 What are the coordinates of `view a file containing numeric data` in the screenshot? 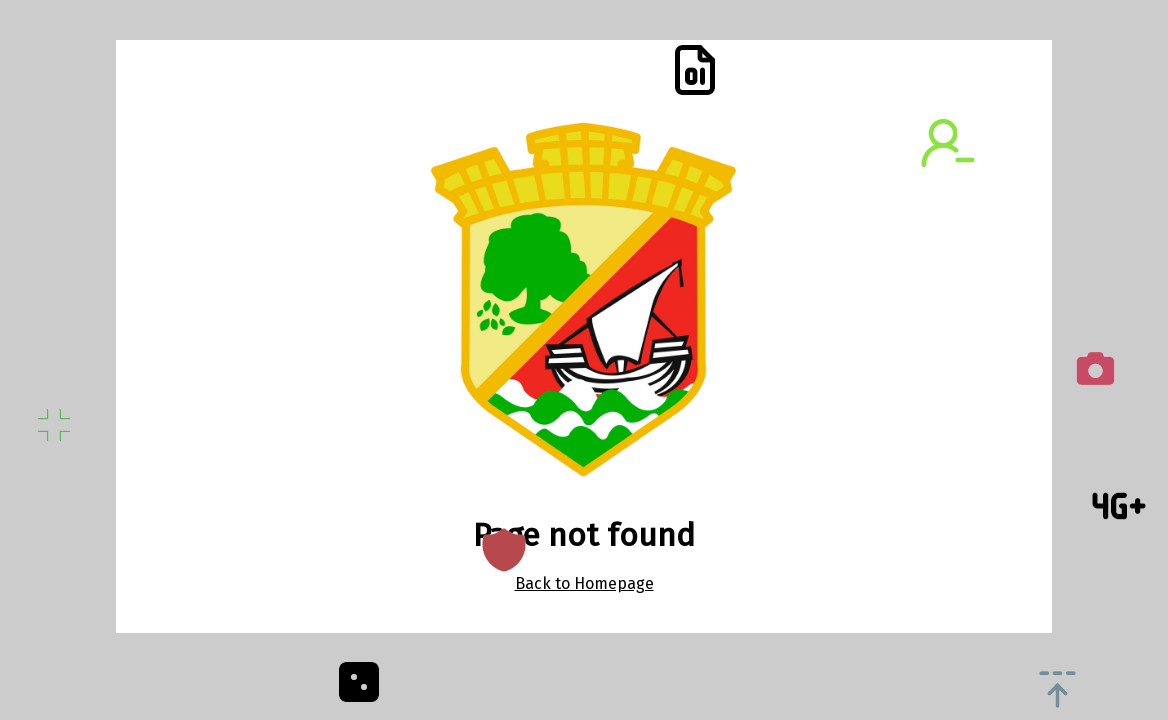 It's located at (695, 70).